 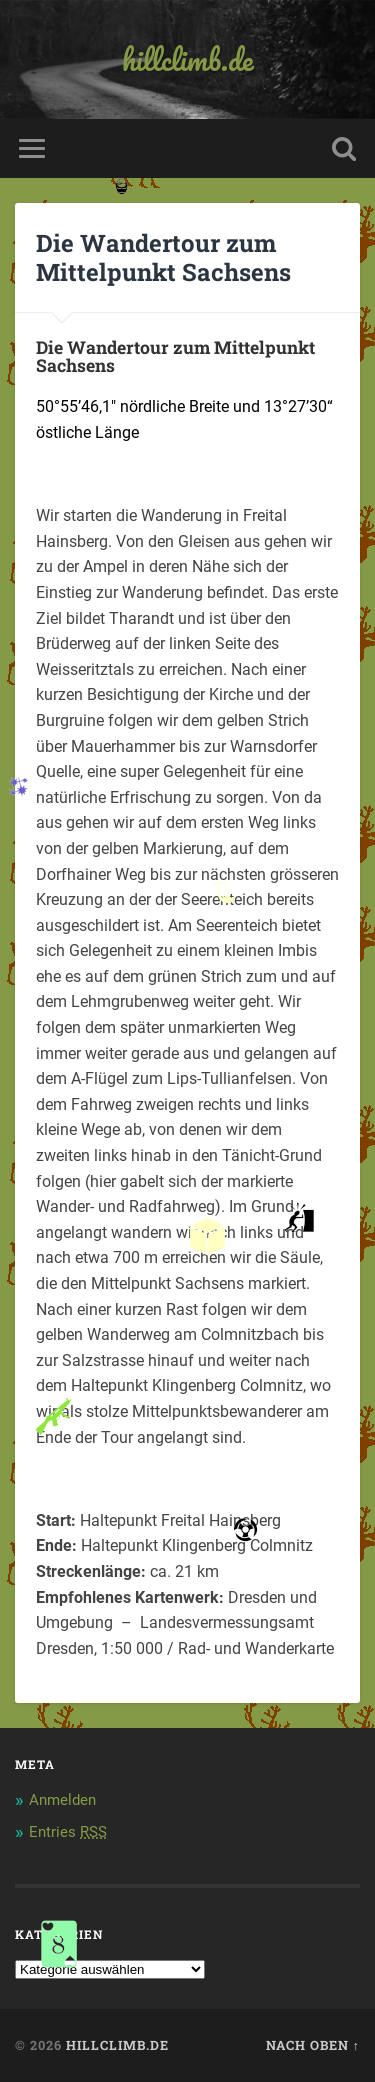 What do you see at coordinates (19, 787) in the screenshot?
I see `indicates laser or energy weapon effect` at bounding box center [19, 787].